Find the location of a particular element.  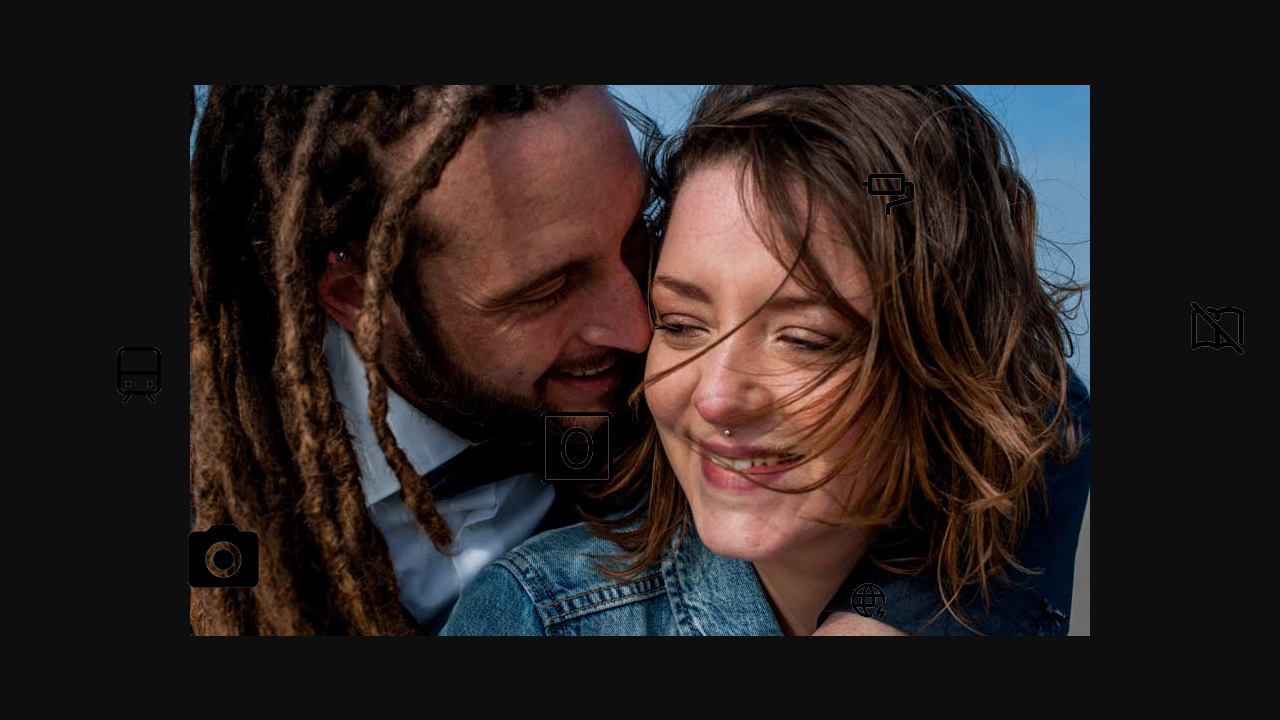

indicates zero or no items is located at coordinates (577, 448).